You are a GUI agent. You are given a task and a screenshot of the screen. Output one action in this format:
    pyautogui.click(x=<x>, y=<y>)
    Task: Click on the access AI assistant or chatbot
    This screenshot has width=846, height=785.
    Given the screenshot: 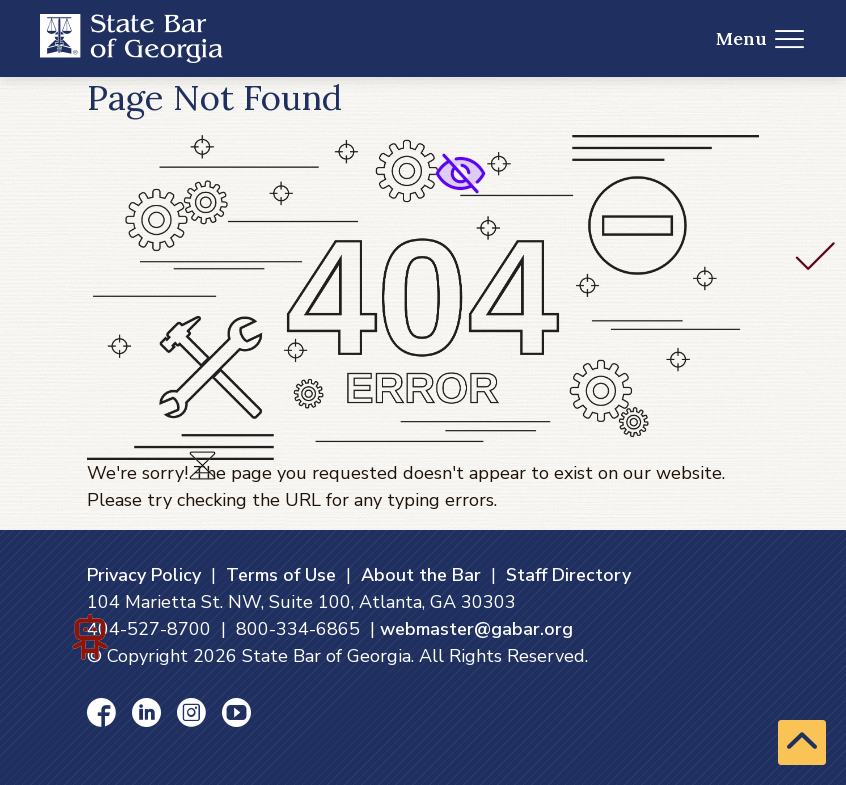 What is the action you would take?
    pyautogui.click(x=90, y=638)
    